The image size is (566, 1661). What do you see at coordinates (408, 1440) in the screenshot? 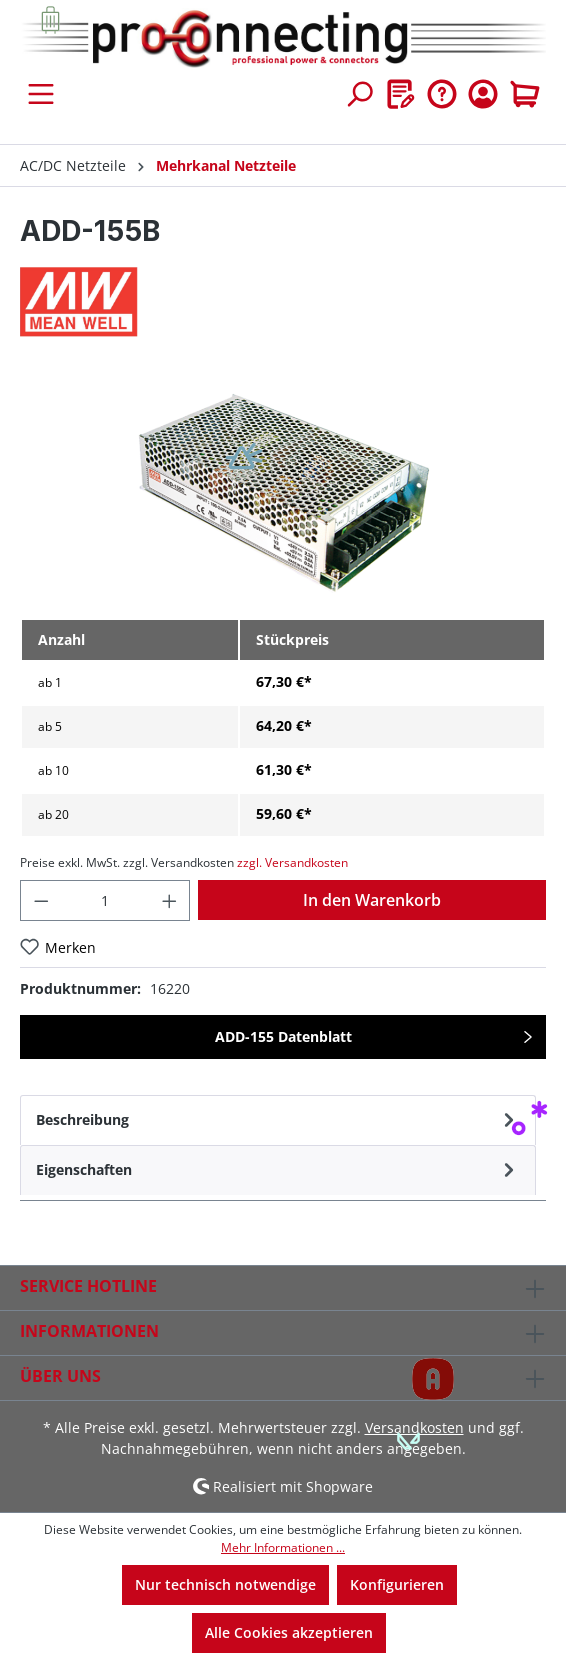
I see `launch Valorant game` at bounding box center [408, 1440].